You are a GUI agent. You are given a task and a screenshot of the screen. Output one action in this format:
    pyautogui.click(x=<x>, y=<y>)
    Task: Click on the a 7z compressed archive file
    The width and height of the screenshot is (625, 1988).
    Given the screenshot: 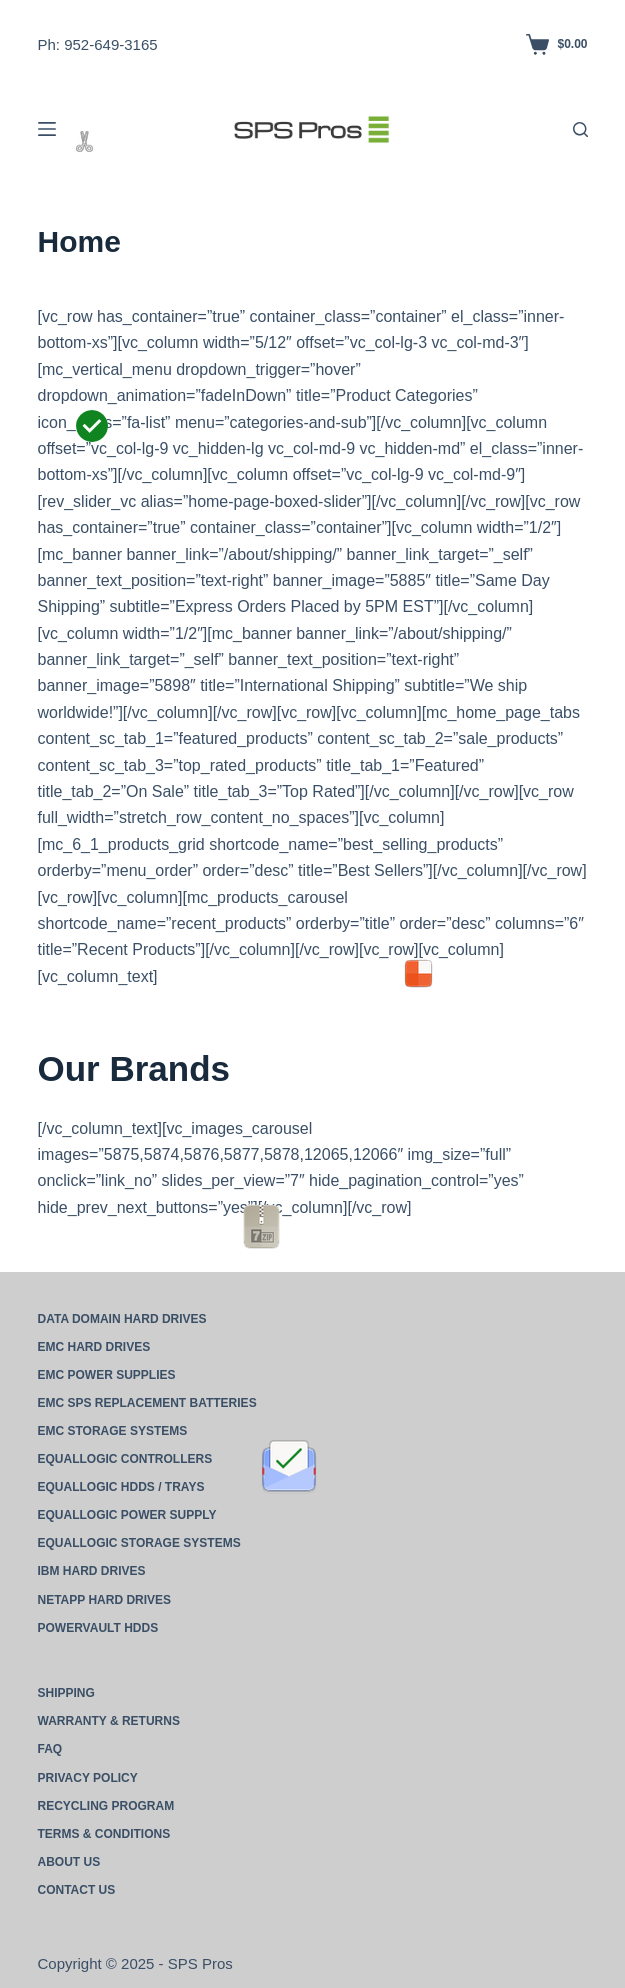 What is the action you would take?
    pyautogui.click(x=261, y=1226)
    